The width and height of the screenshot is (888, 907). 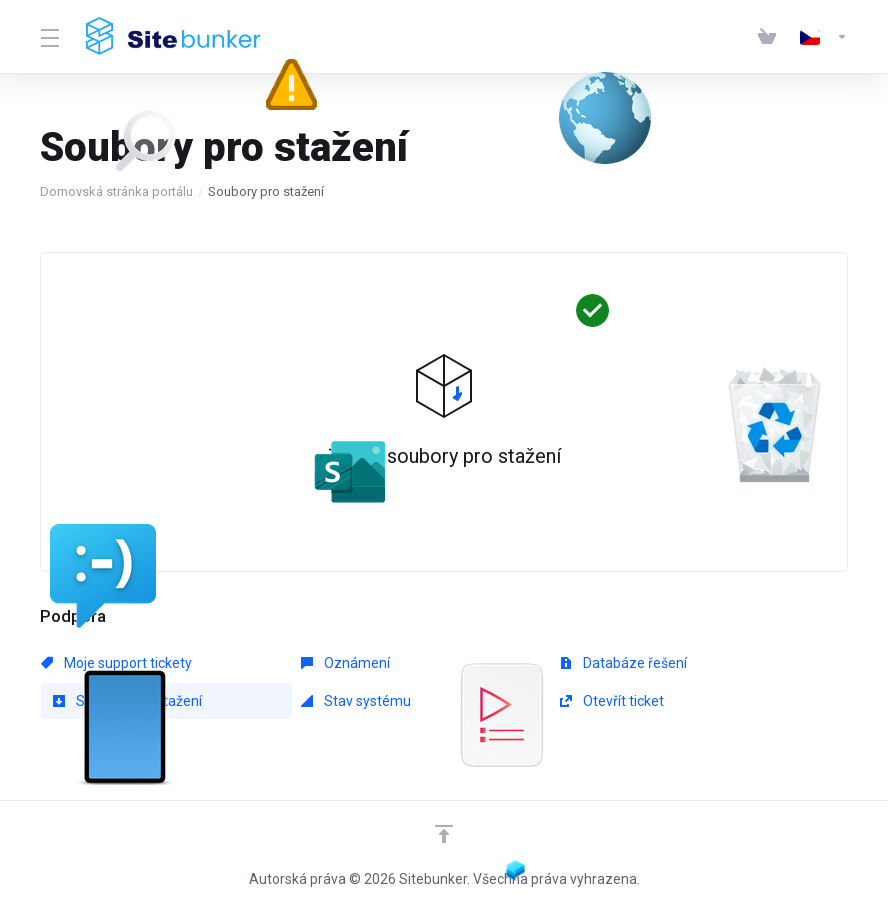 I want to click on confirm or accept an action, so click(x=592, y=310).